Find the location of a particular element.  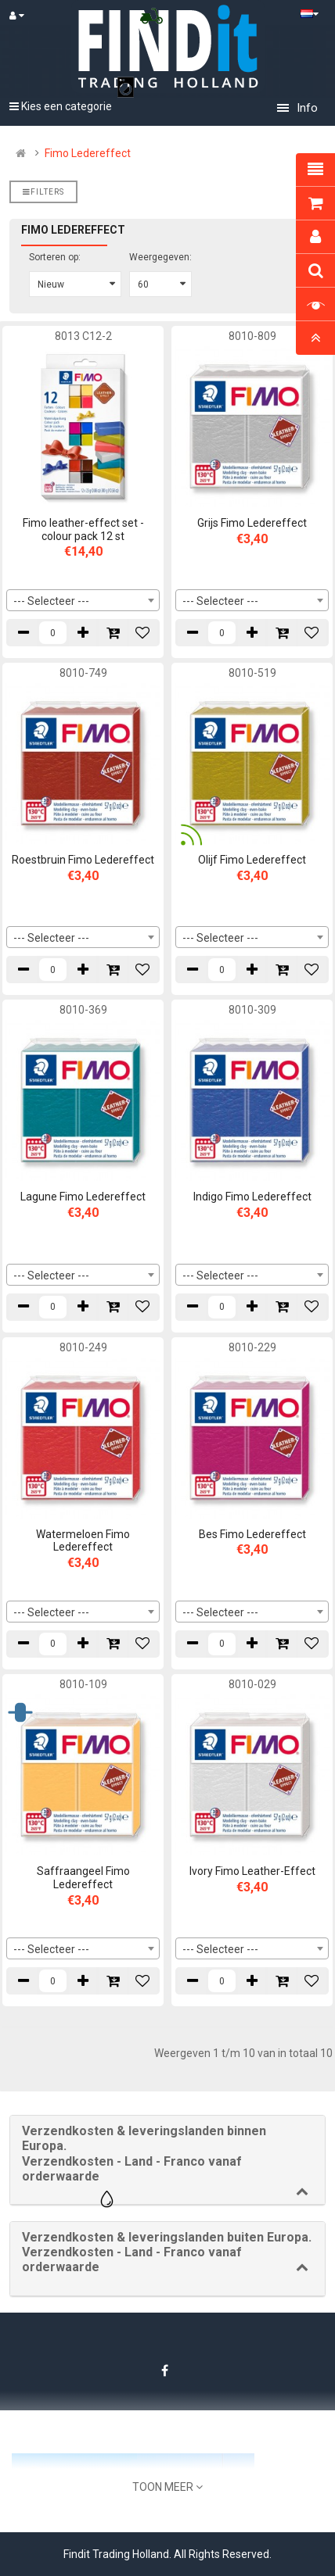

find nearby laundromats or laundry services is located at coordinates (125, 87).